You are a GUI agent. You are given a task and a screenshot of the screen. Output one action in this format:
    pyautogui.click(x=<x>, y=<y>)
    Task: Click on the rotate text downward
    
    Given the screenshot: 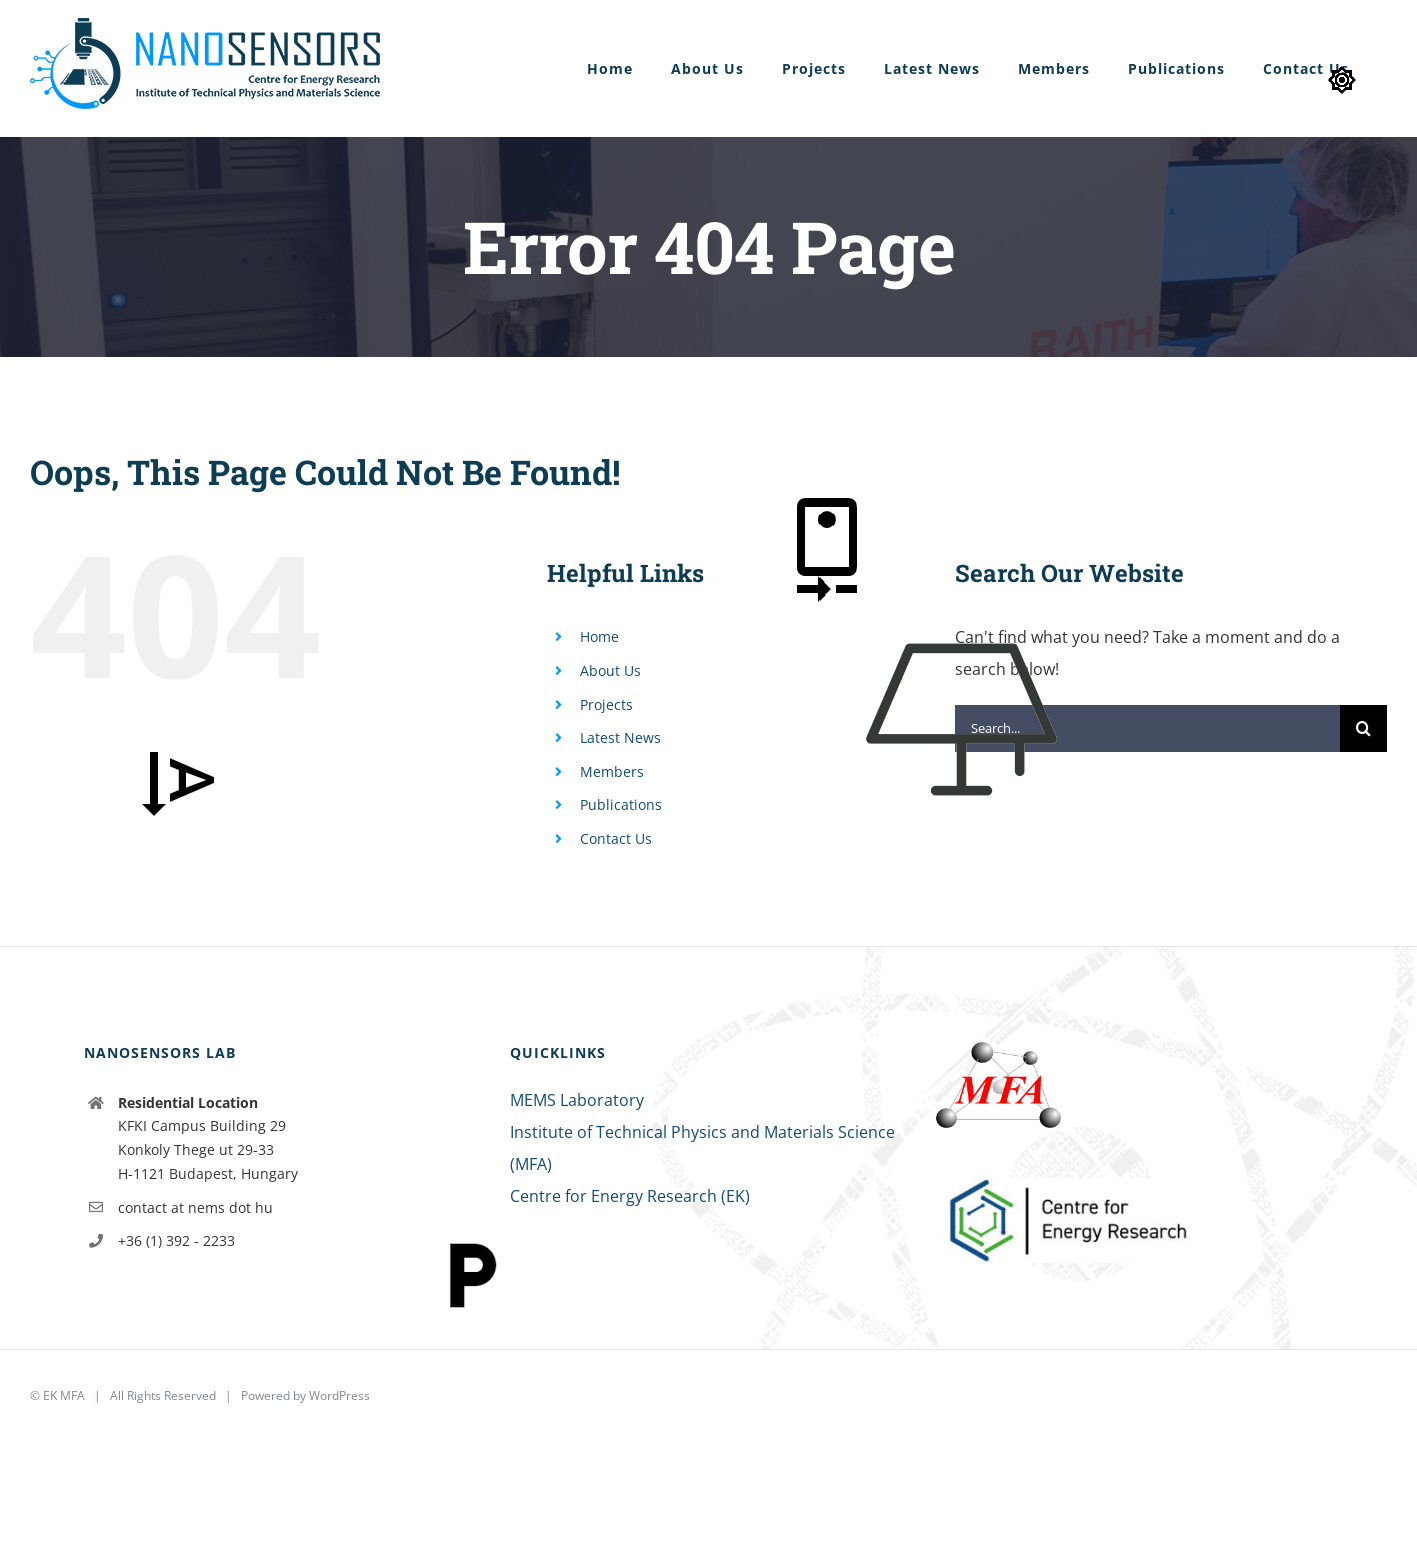 What is the action you would take?
    pyautogui.click(x=178, y=784)
    